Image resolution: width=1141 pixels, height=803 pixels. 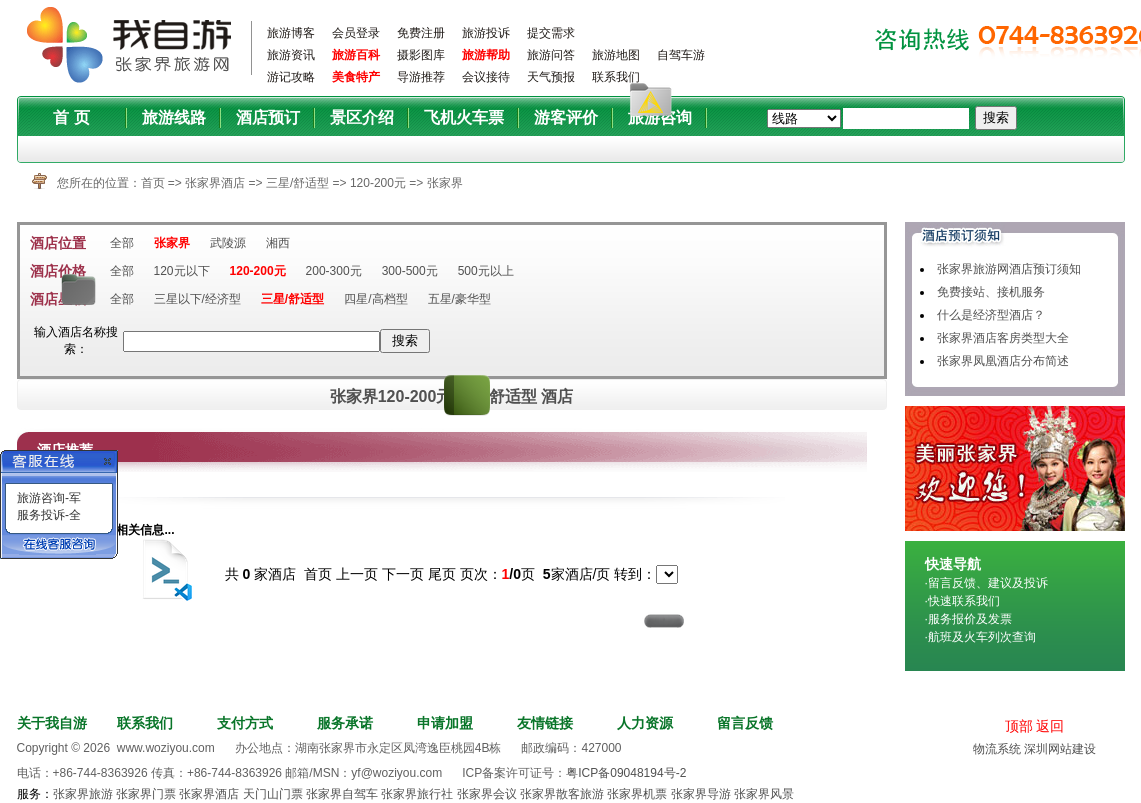 I want to click on connect to a bluetooth speaker, so click(x=664, y=621).